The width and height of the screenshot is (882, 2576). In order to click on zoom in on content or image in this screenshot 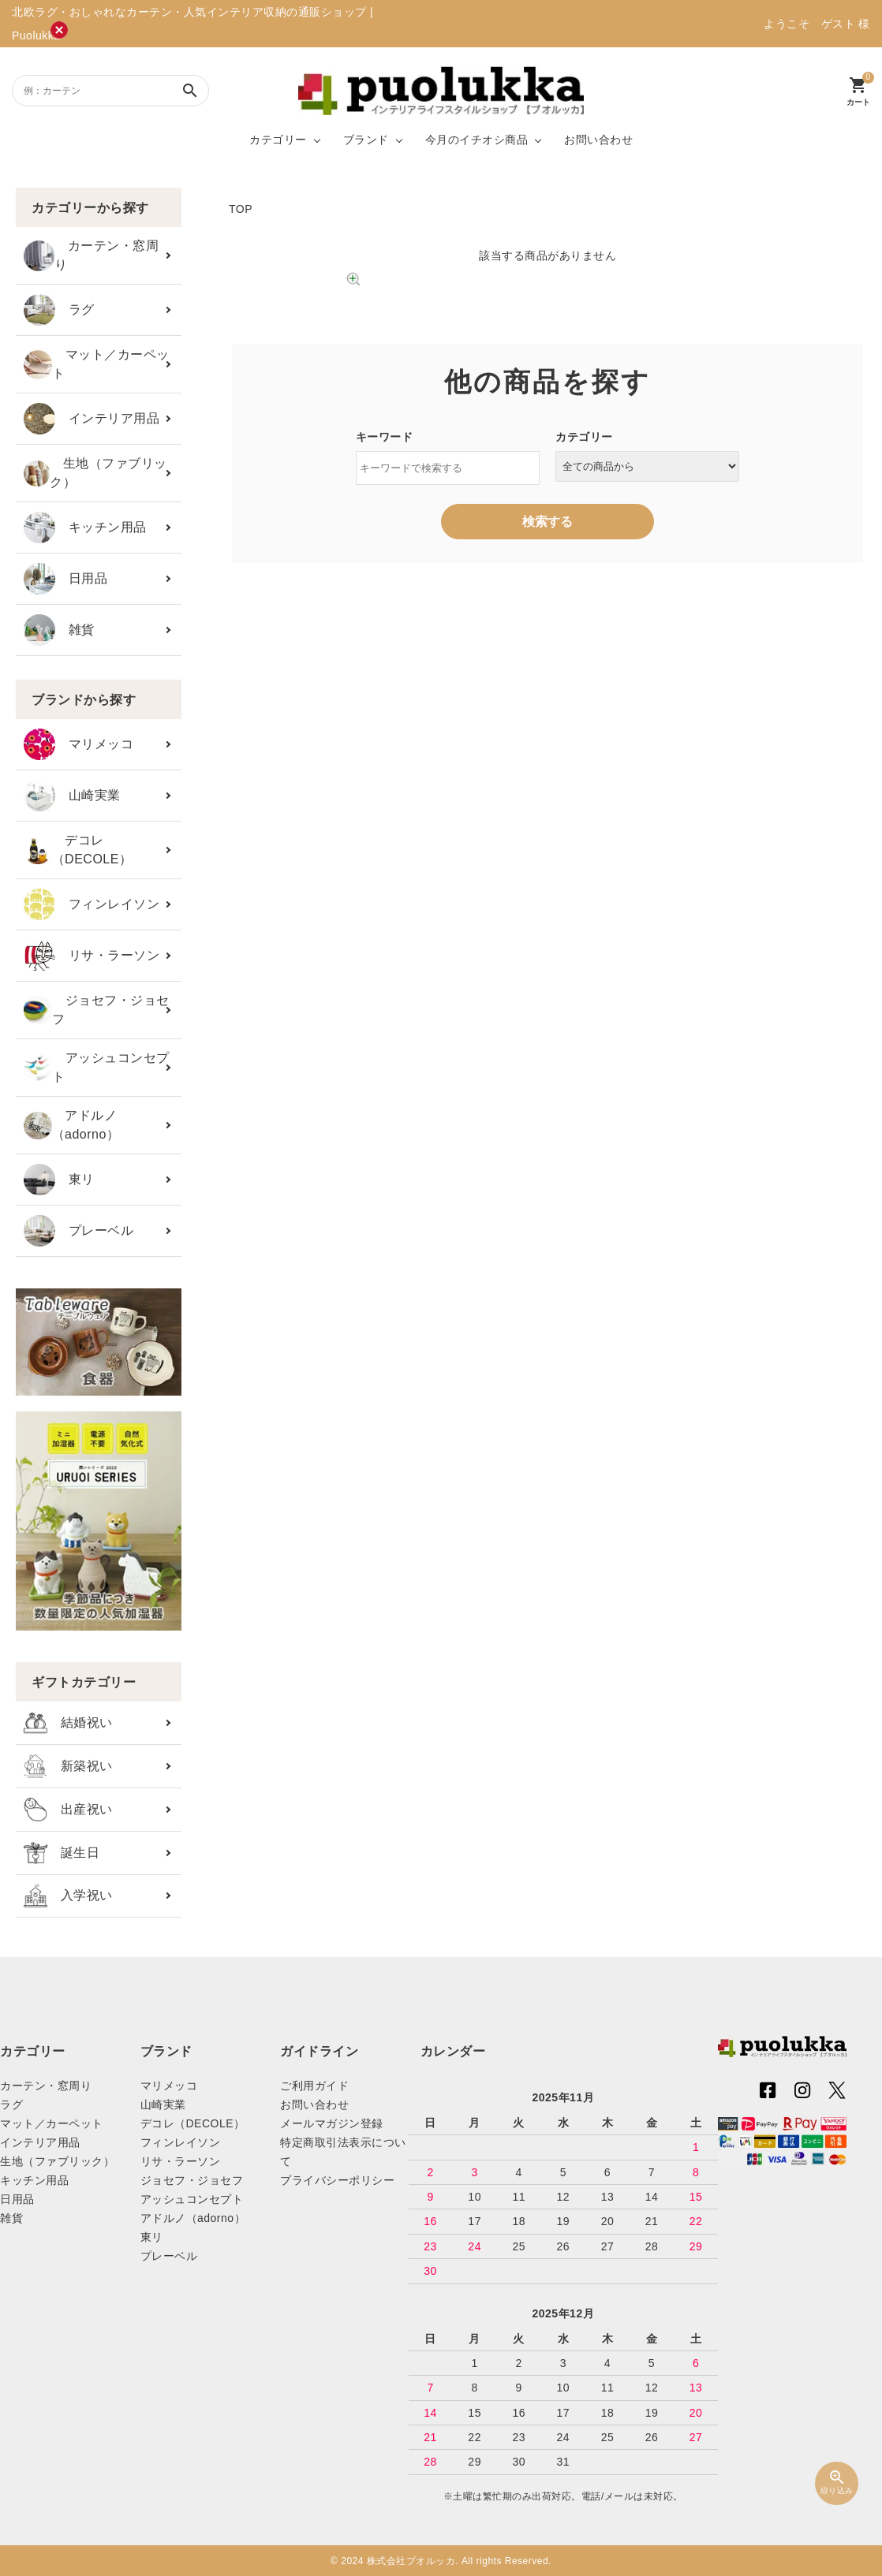, I will do `click(353, 279)`.